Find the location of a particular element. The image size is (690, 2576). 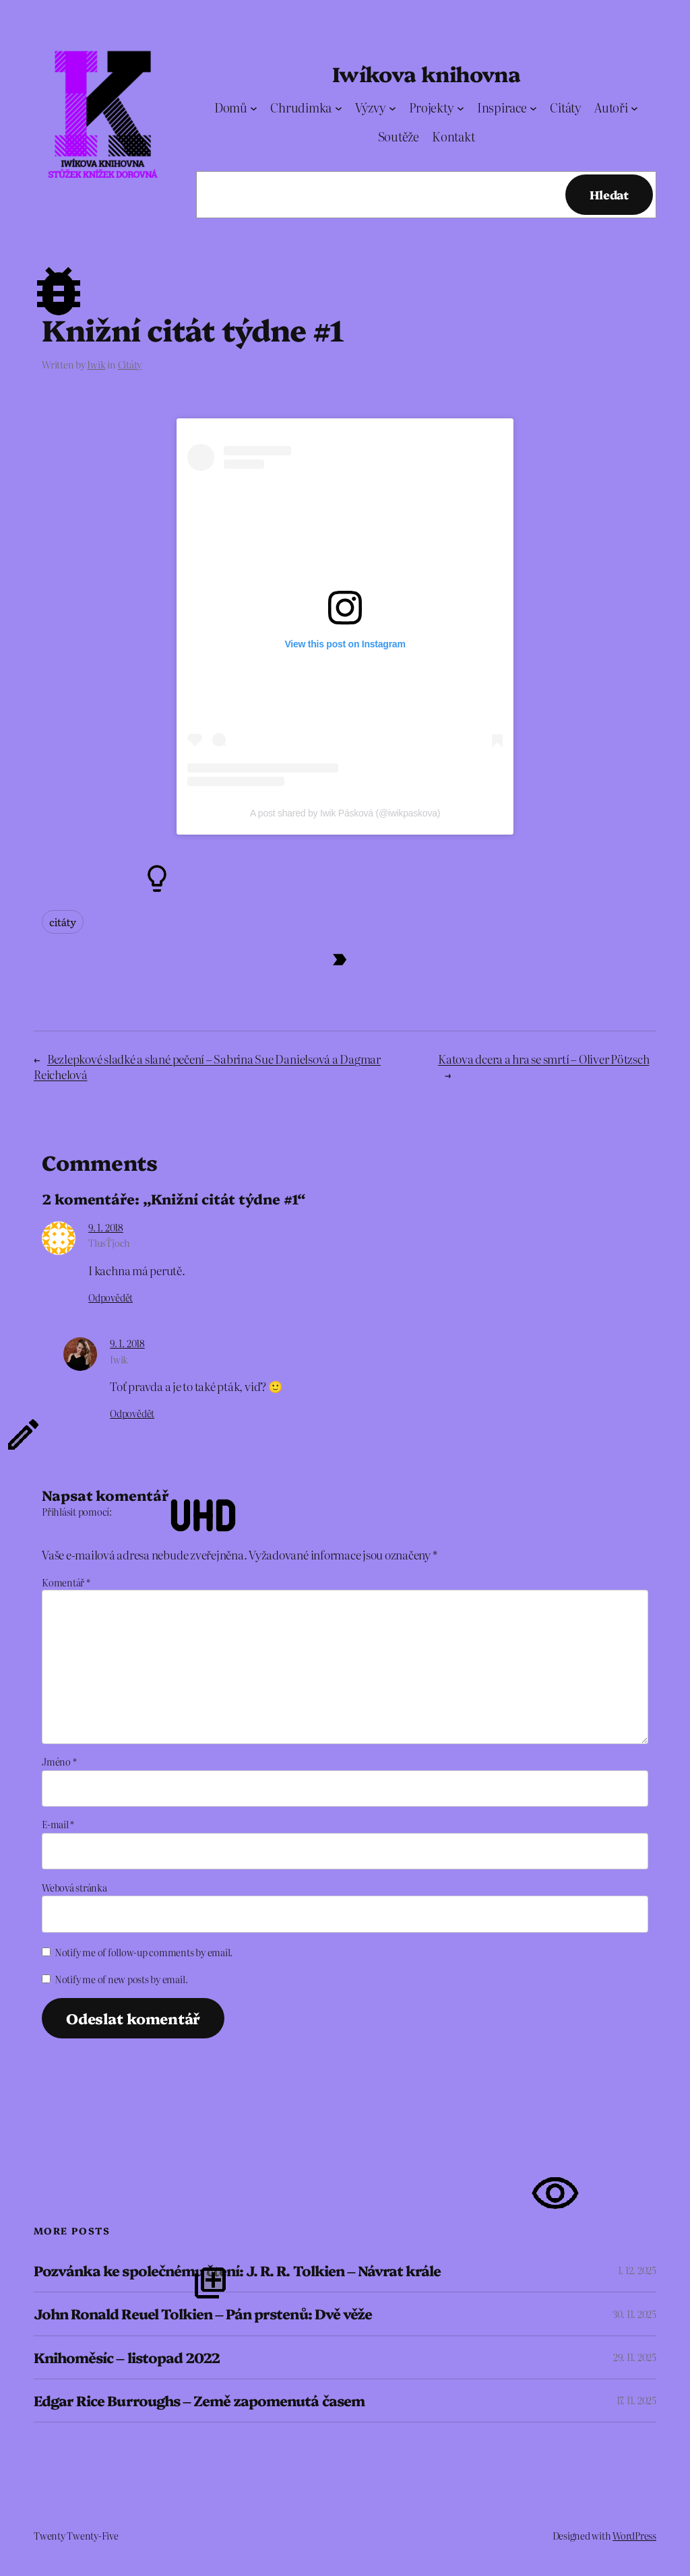

add item to queue or playlist is located at coordinates (210, 2283).